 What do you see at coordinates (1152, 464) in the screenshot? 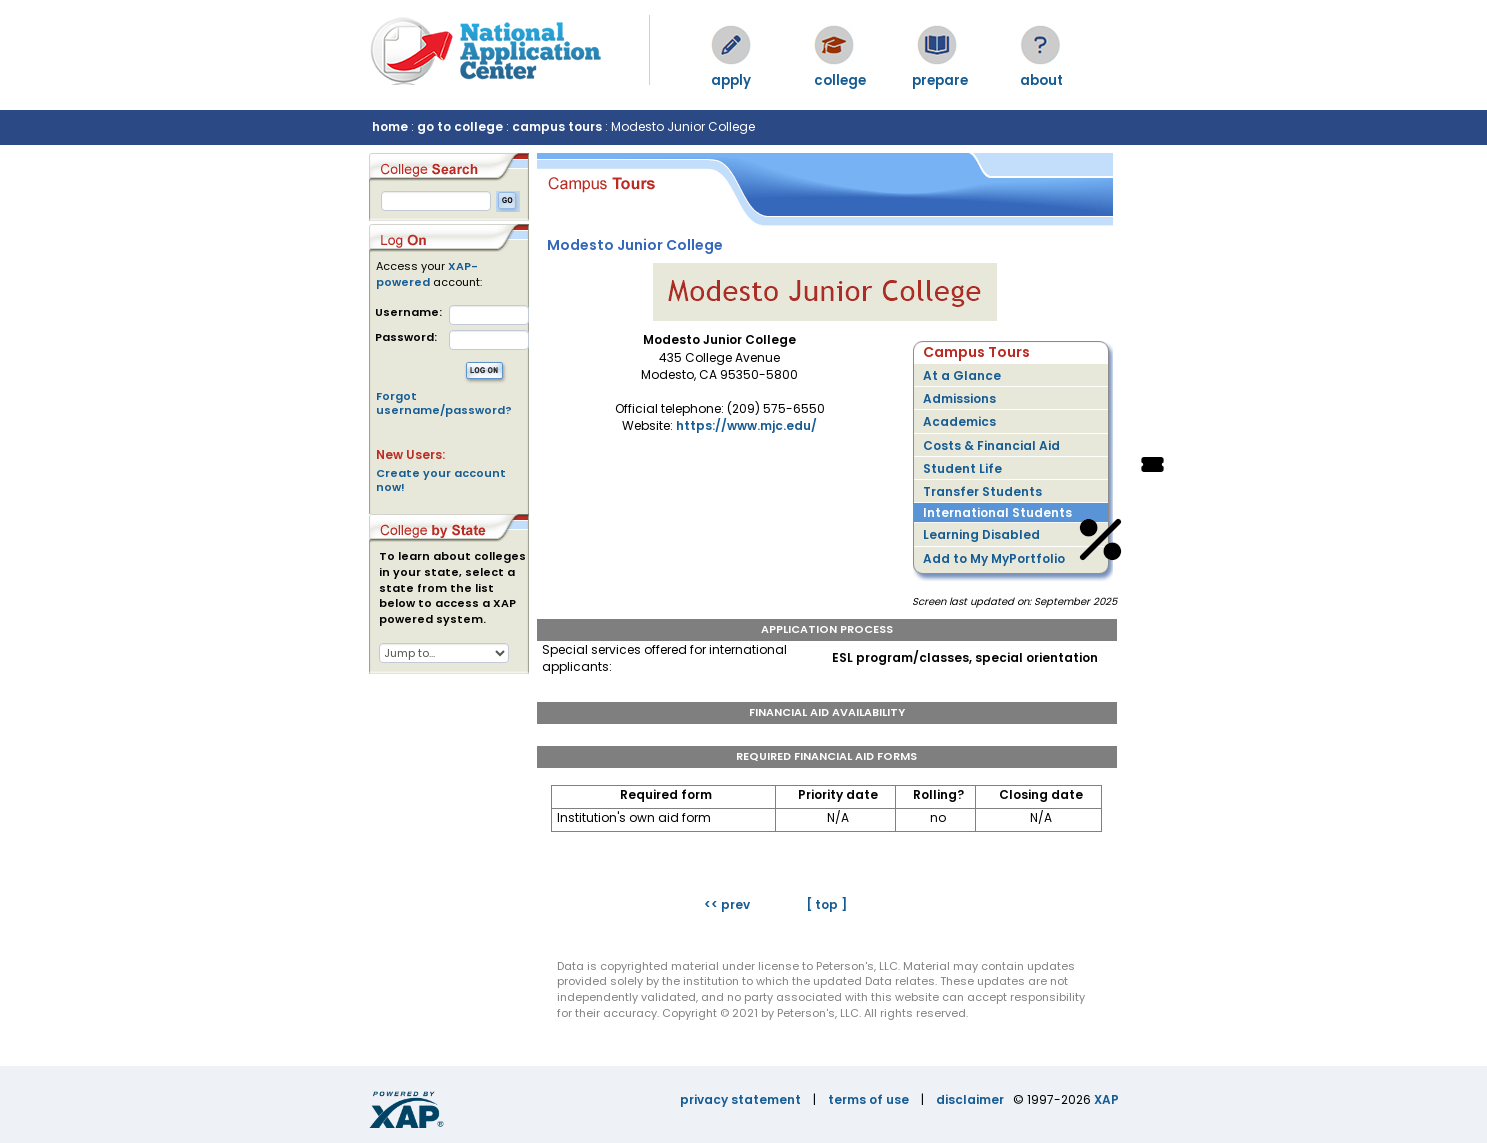
I see `access your tickets or passes` at bounding box center [1152, 464].